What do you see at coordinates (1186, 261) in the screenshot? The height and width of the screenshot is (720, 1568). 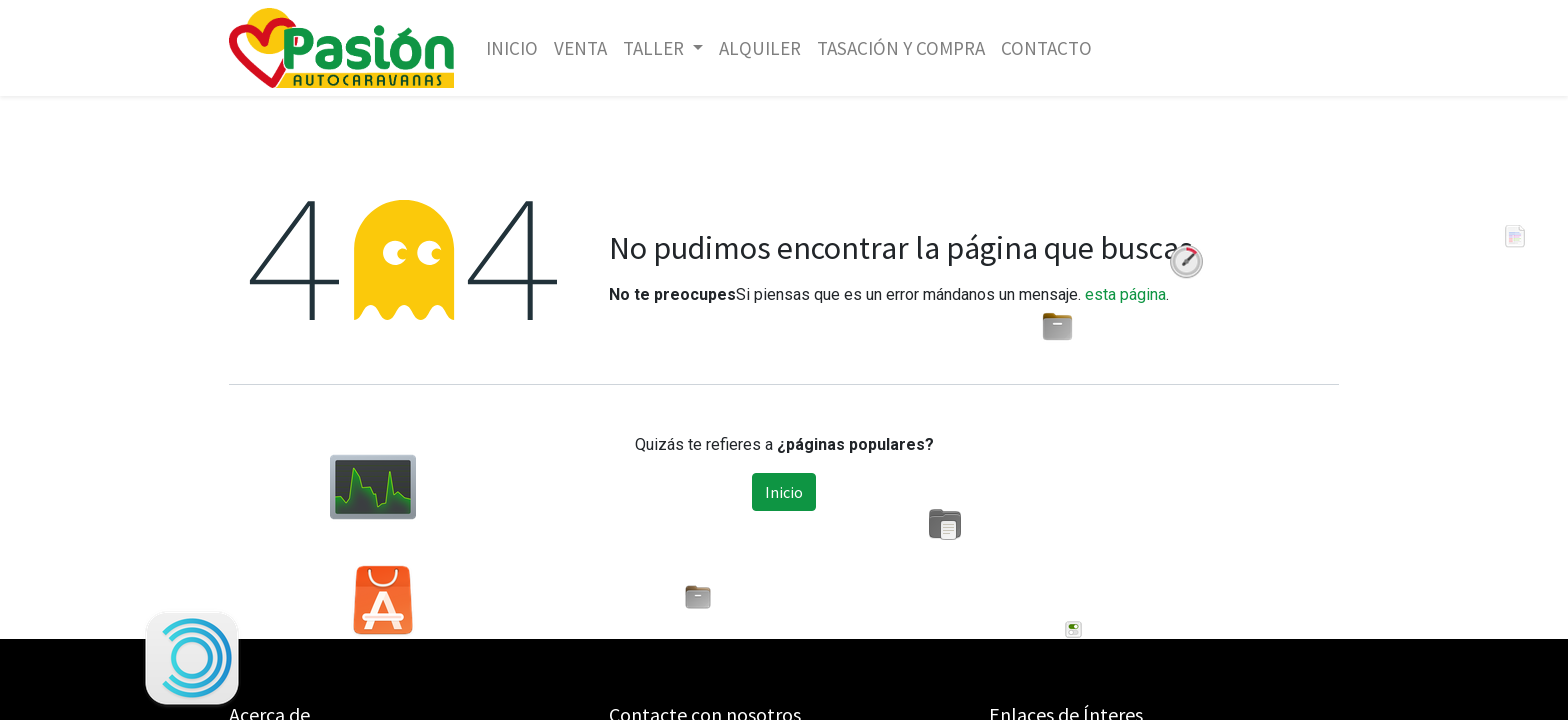 I see `open sysprof system profiler` at bounding box center [1186, 261].